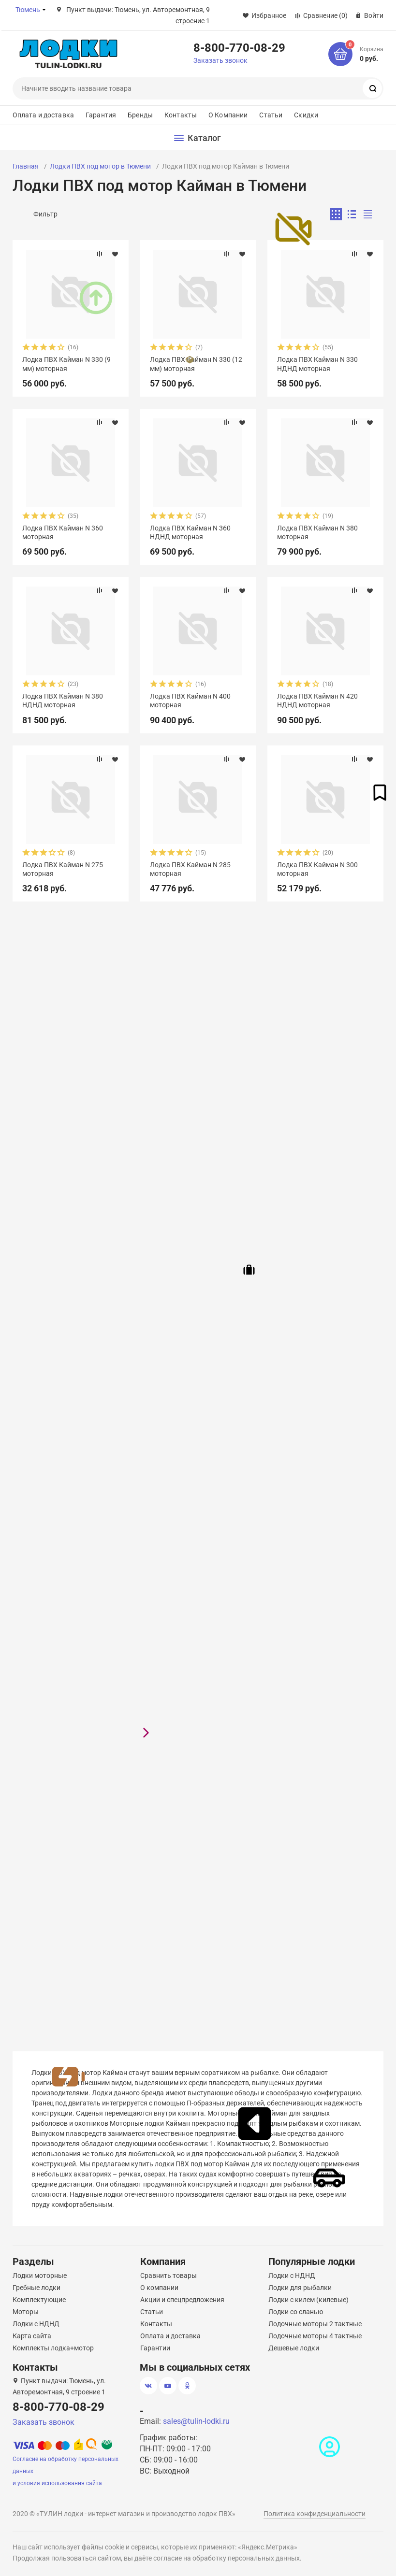 The height and width of the screenshot is (2576, 396). I want to click on view your profile, so click(329, 2447).